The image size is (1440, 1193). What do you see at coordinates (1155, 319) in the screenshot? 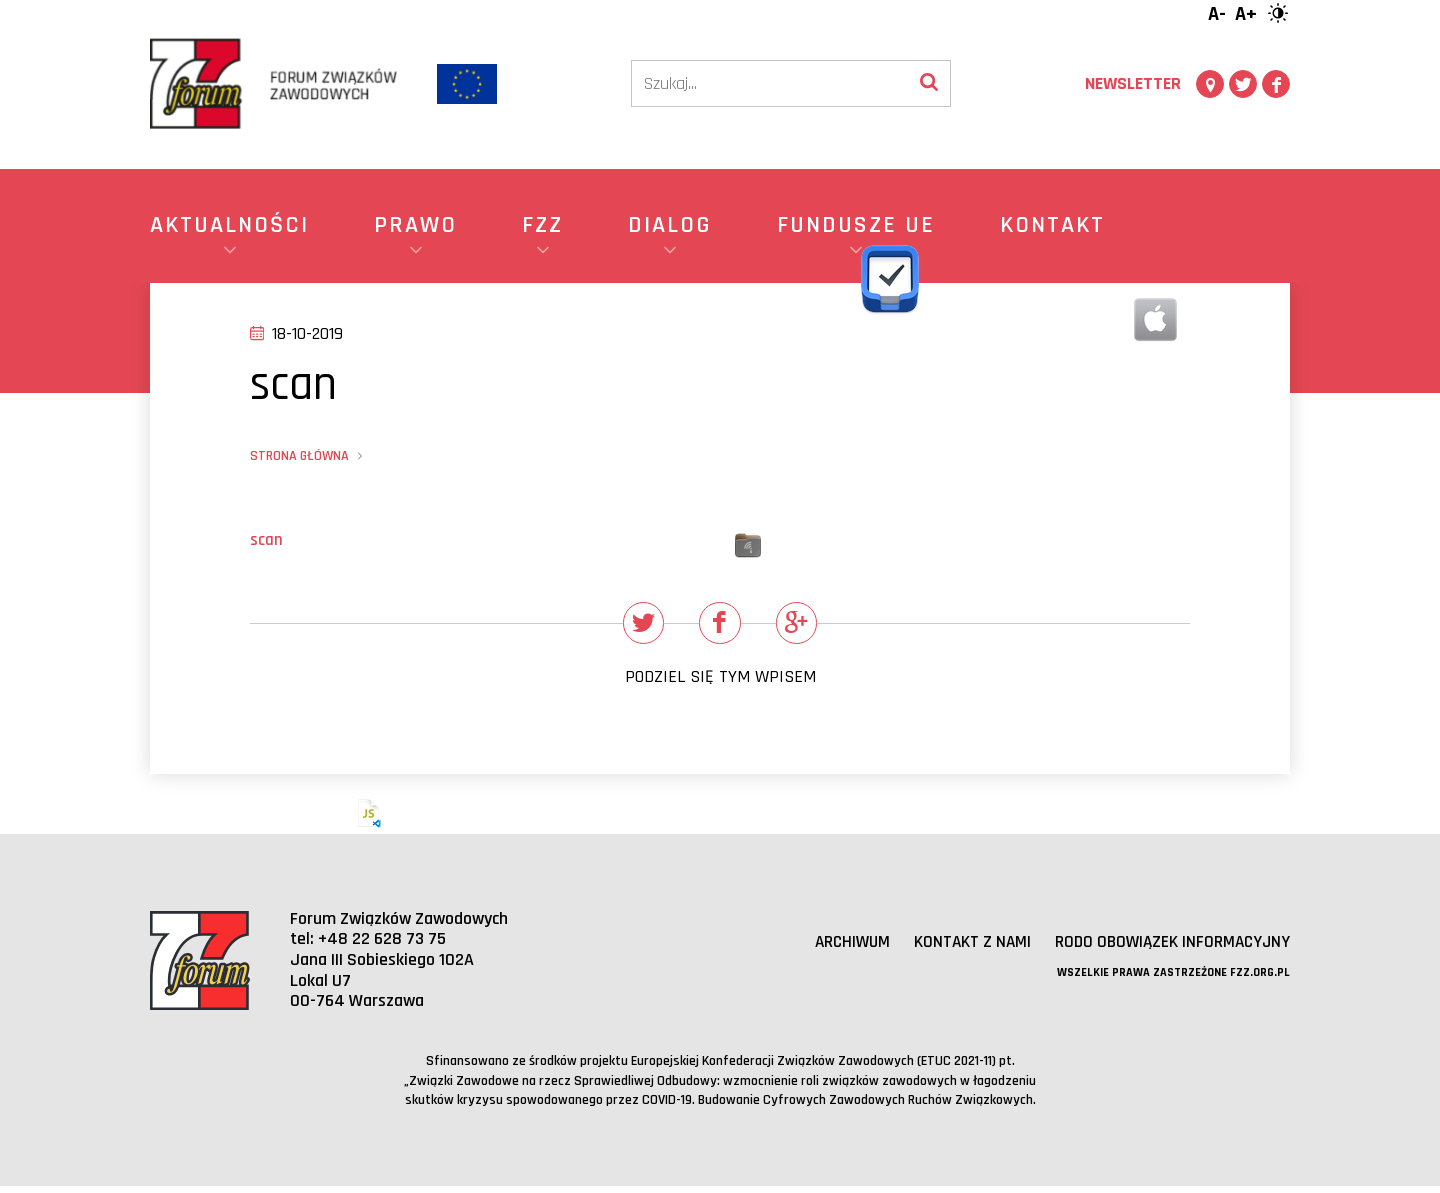
I see `access Apple ID account settings` at bounding box center [1155, 319].